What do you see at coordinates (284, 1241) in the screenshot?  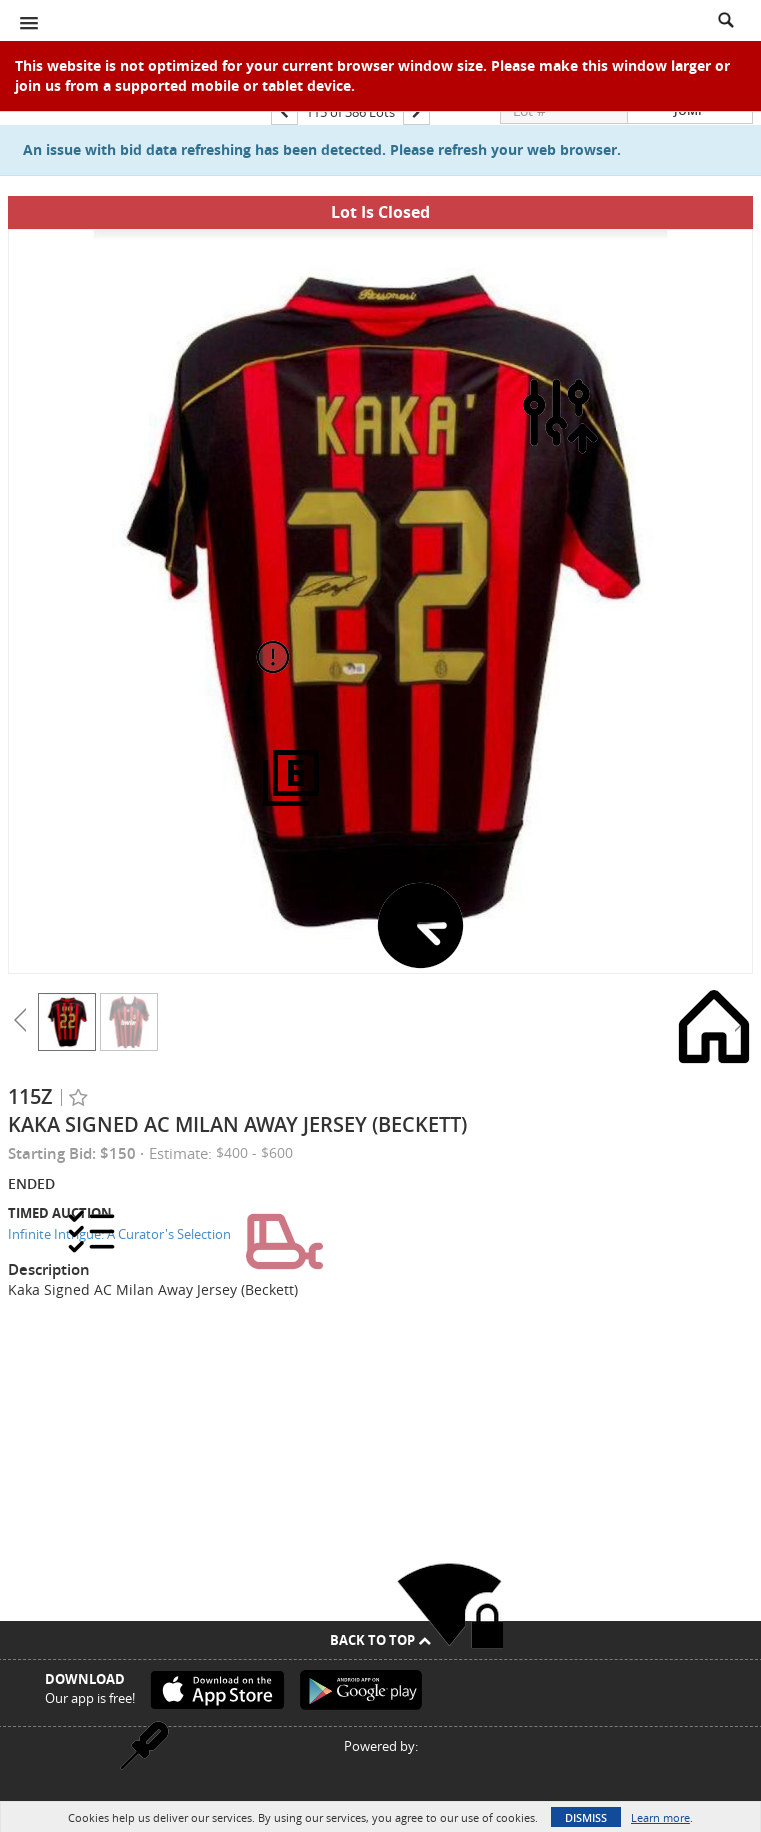 I see `construction or building project category` at bounding box center [284, 1241].